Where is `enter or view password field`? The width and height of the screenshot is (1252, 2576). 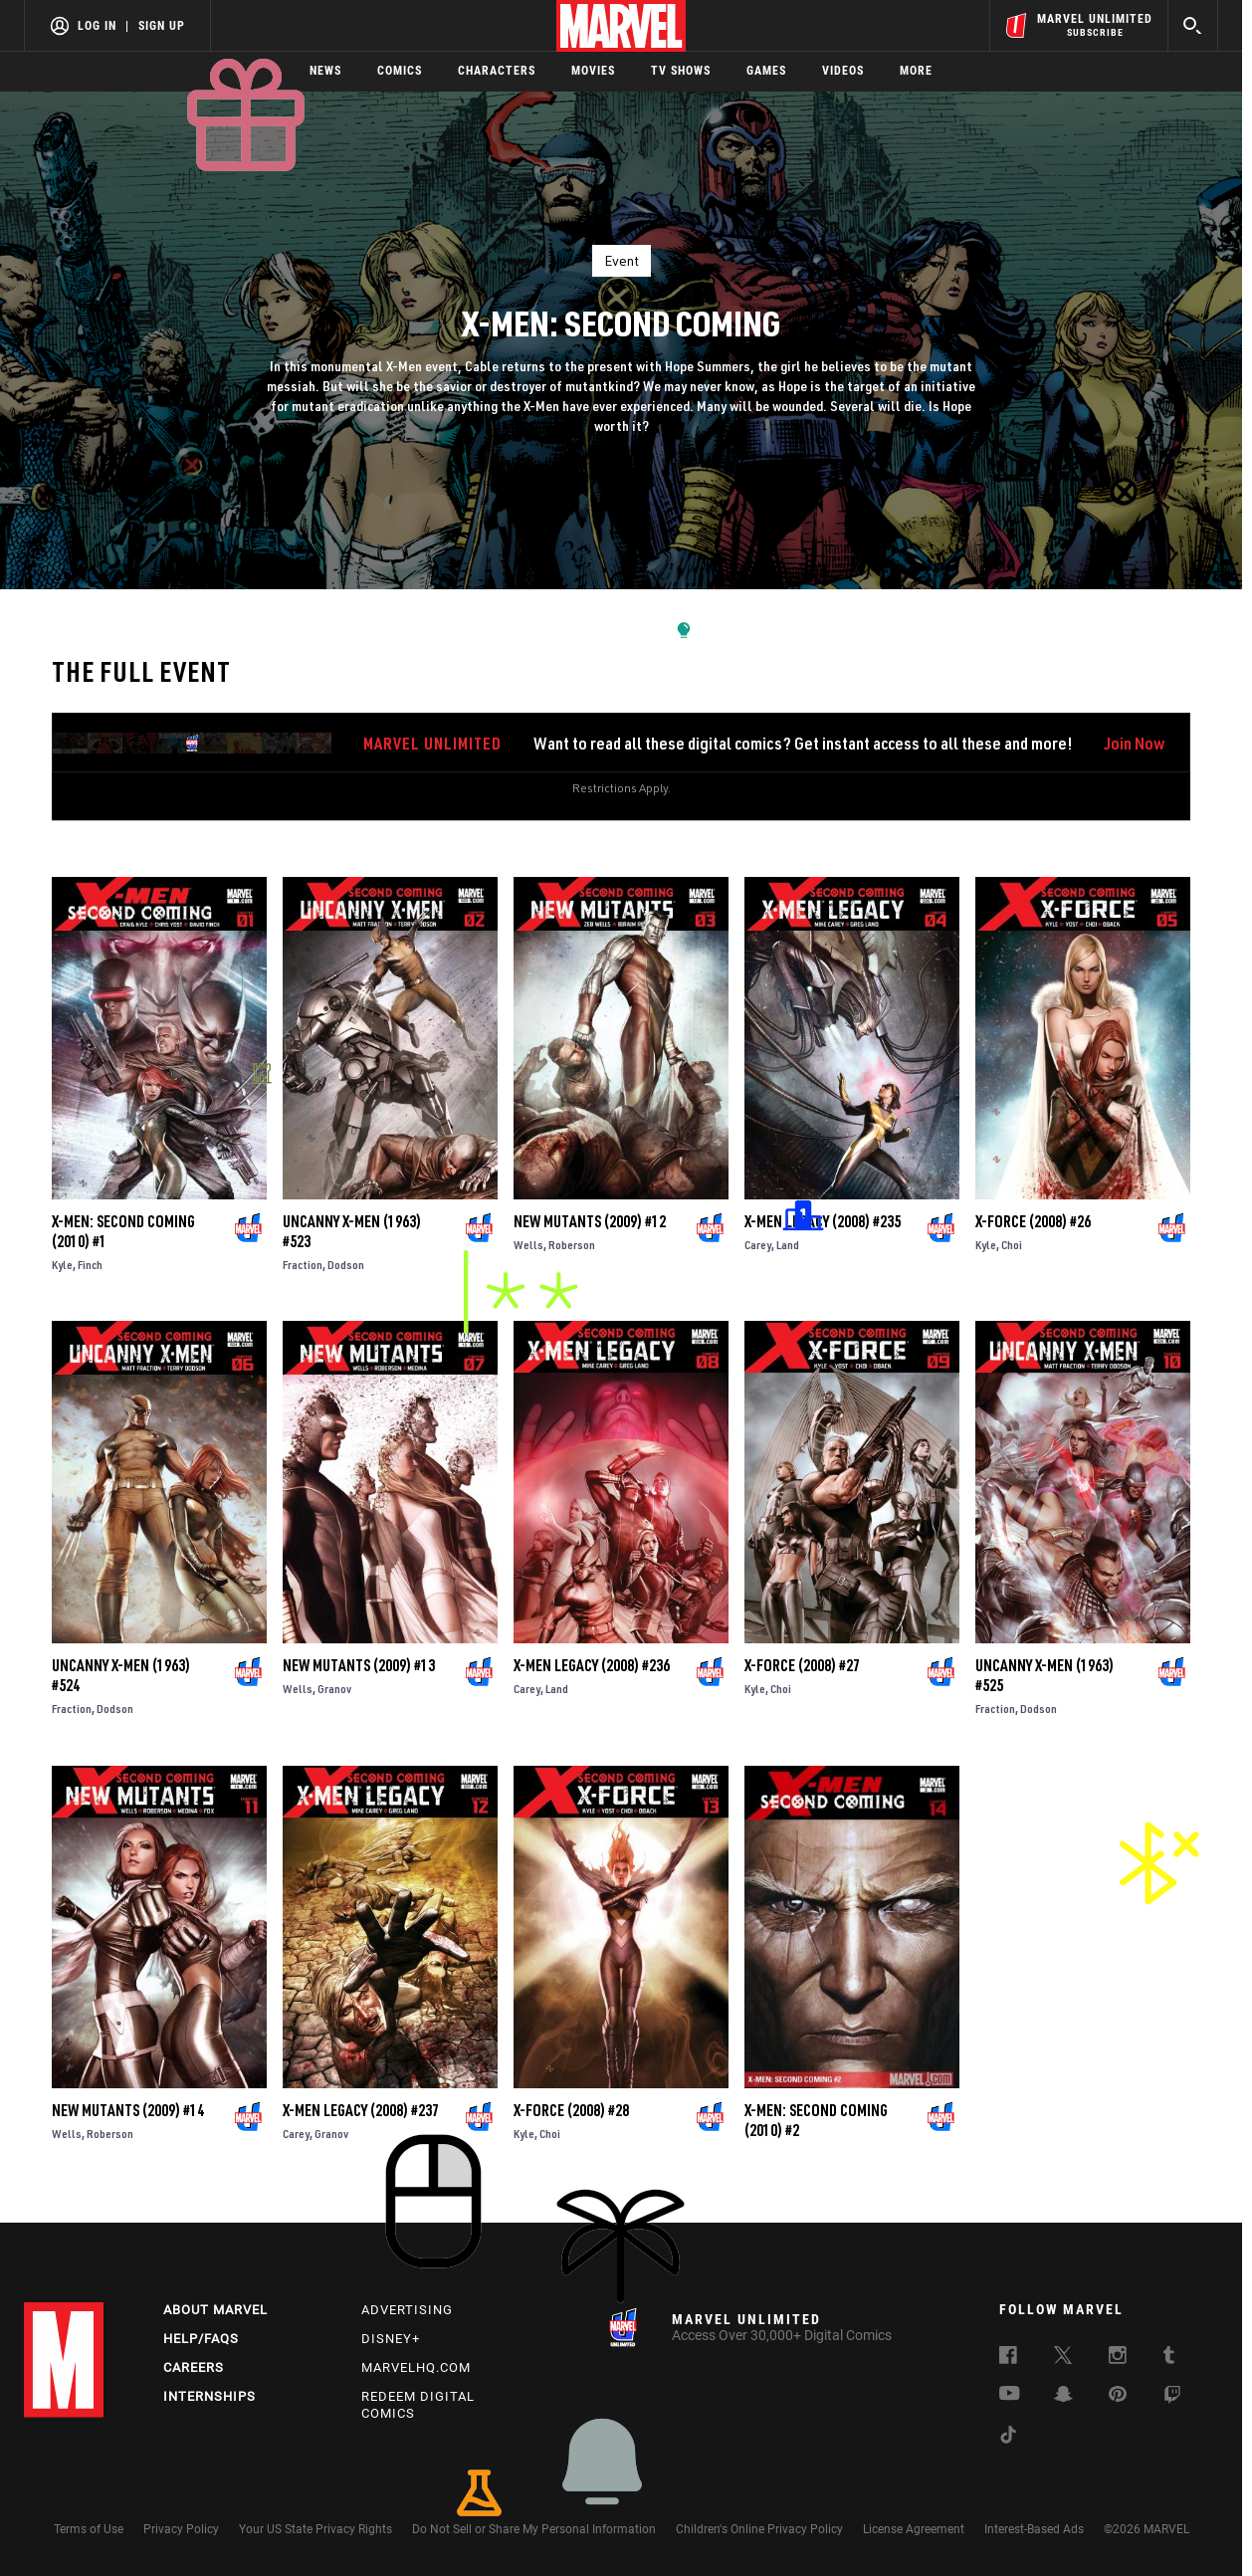
enter or view password field is located at coordinates (515, 1292).